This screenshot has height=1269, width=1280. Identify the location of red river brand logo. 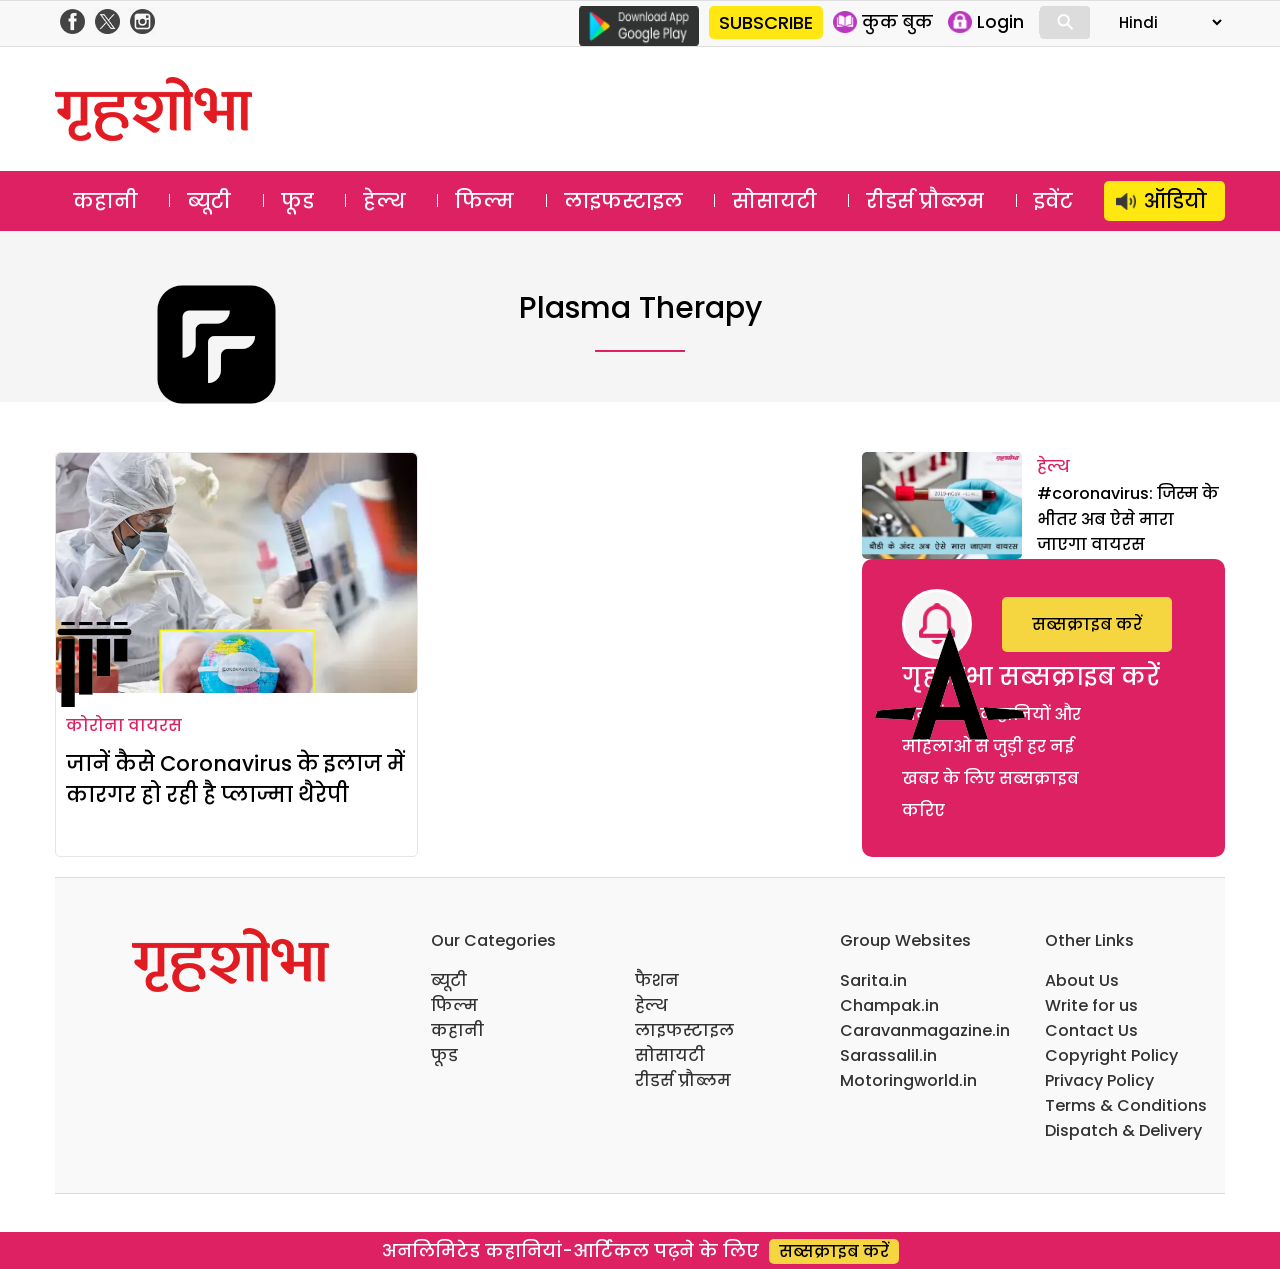
(216, 344).